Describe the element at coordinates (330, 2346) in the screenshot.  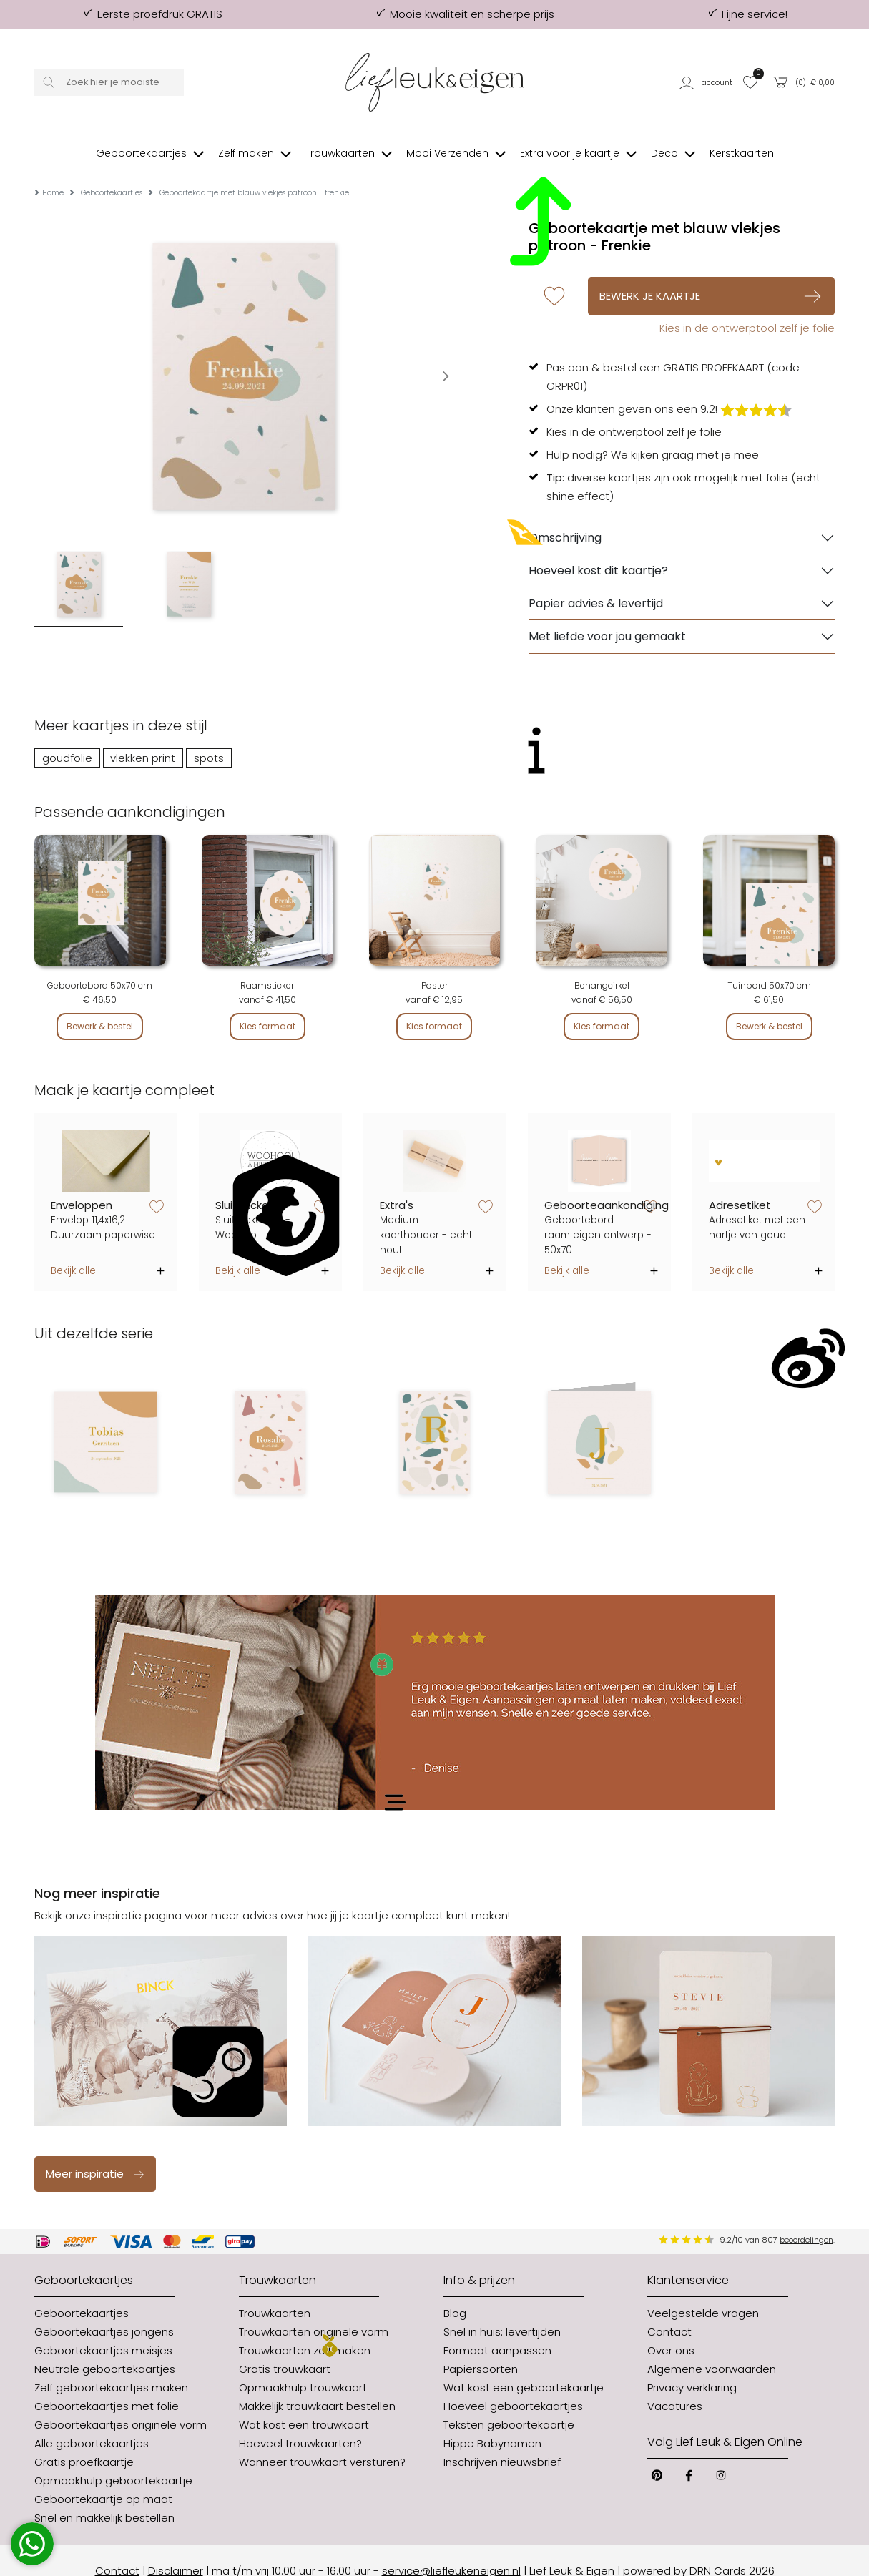
I see `open Pi-hole network ad blocker settings` at that location.